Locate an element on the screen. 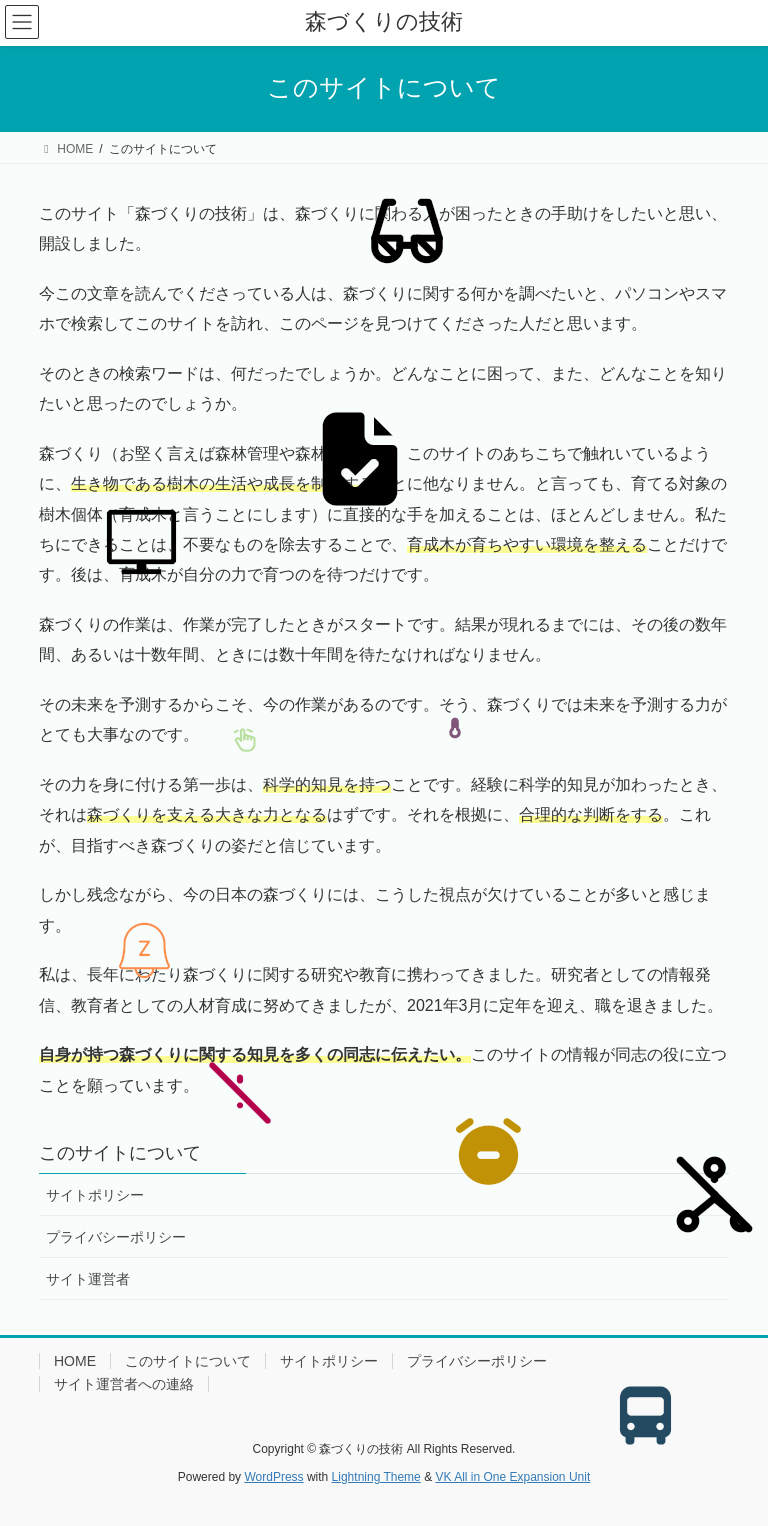 Image resolution: width=768 pixels, height=1526 pixels. drag to move or reposition an element is located at coordinates (245, 739).